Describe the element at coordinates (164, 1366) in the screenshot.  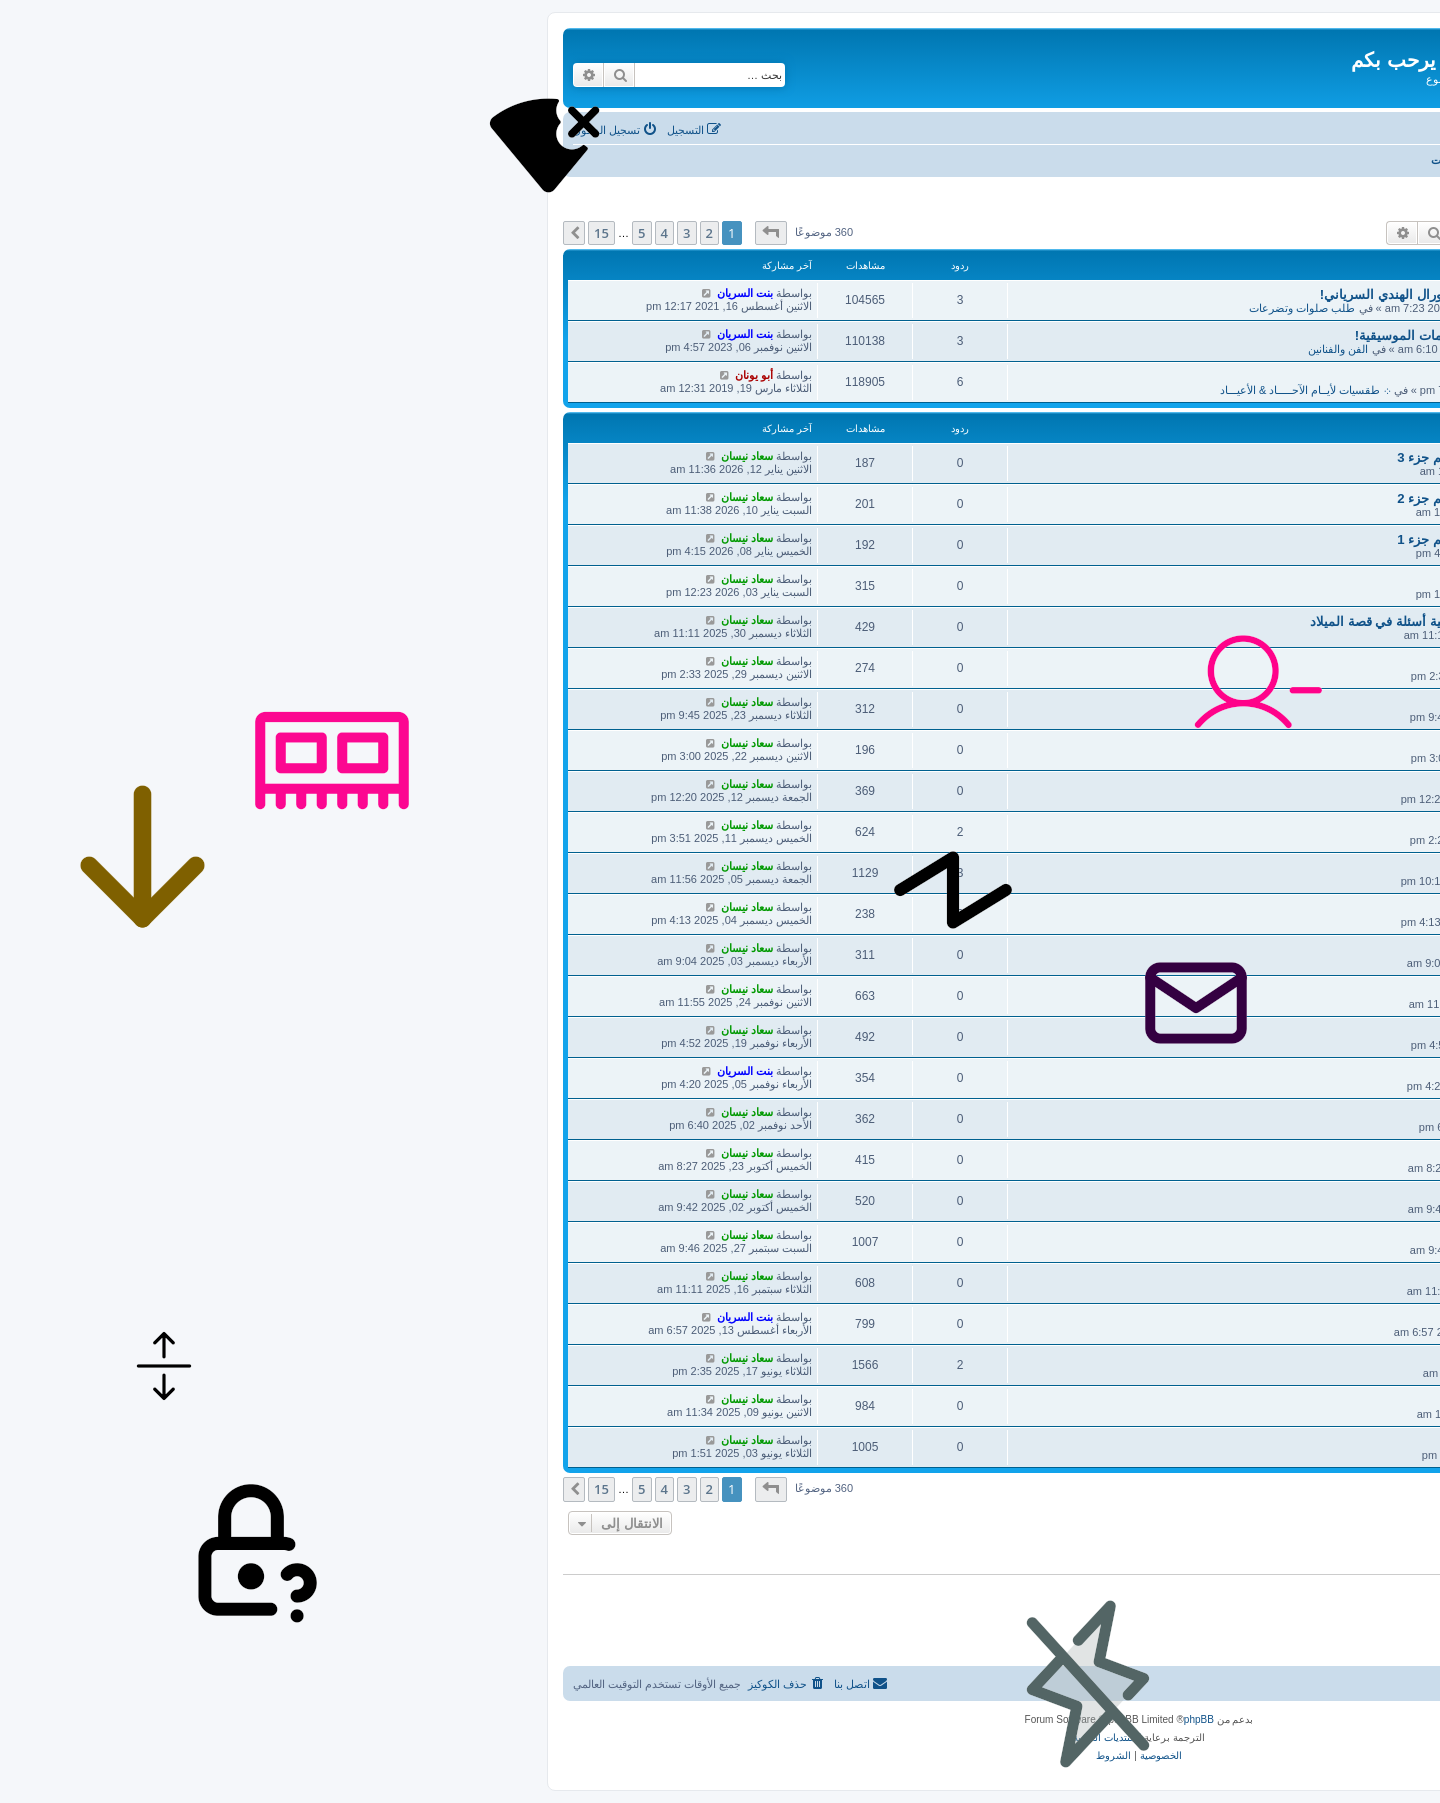
I see `expand content vertically` at that location.